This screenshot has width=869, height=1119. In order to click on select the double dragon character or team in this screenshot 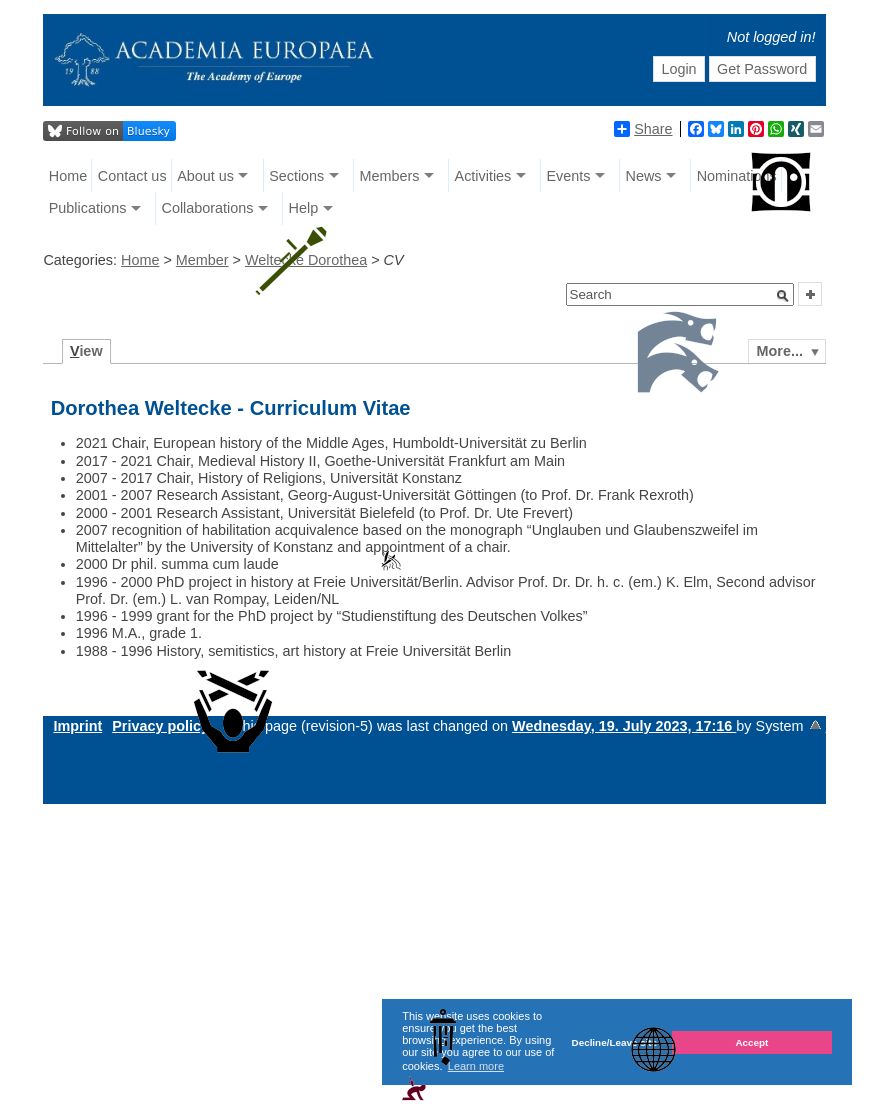, I will do `click(678, 352)`.